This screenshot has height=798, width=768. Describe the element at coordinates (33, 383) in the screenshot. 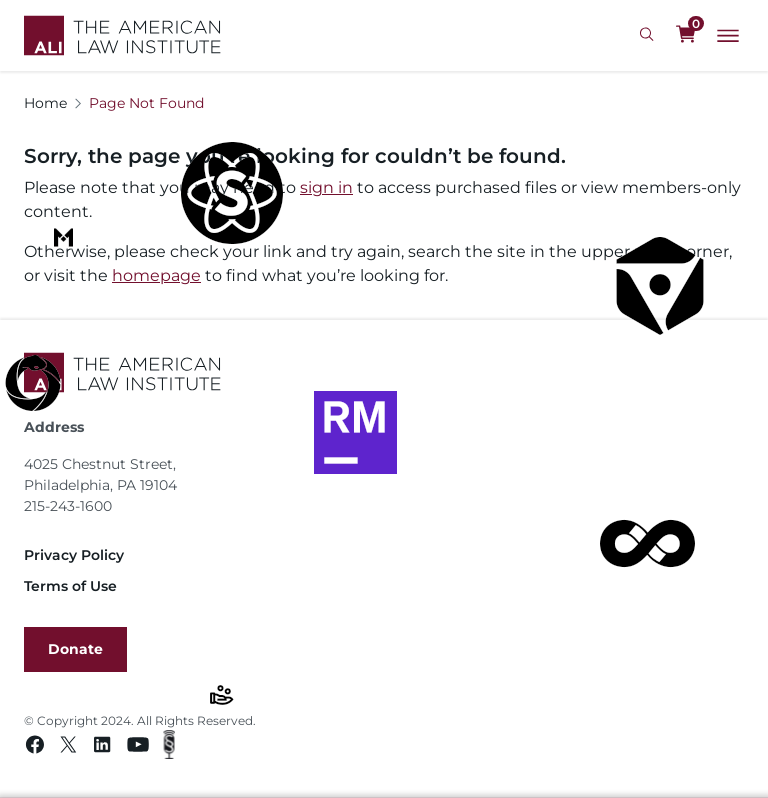

I see `PyPy Python interpreter branding` at that location.